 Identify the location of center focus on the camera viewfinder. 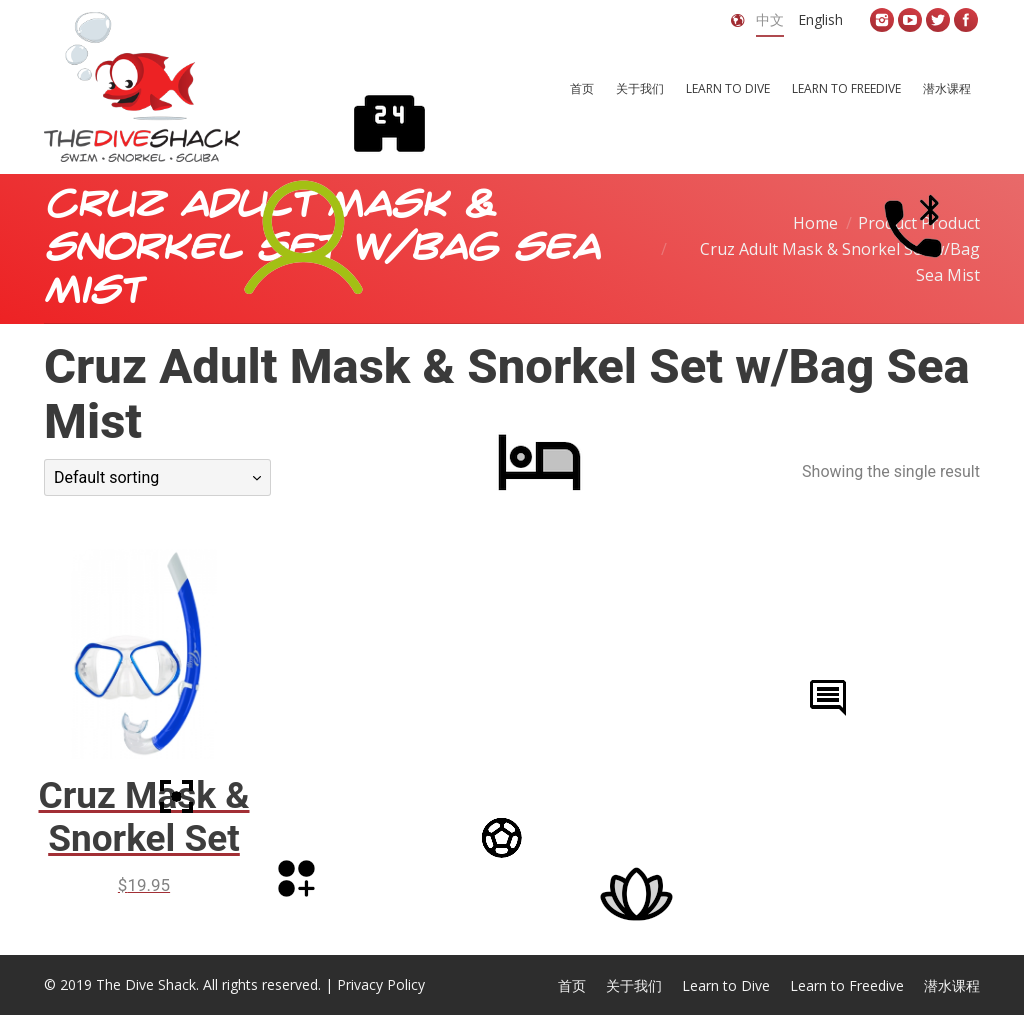
(176, 796).